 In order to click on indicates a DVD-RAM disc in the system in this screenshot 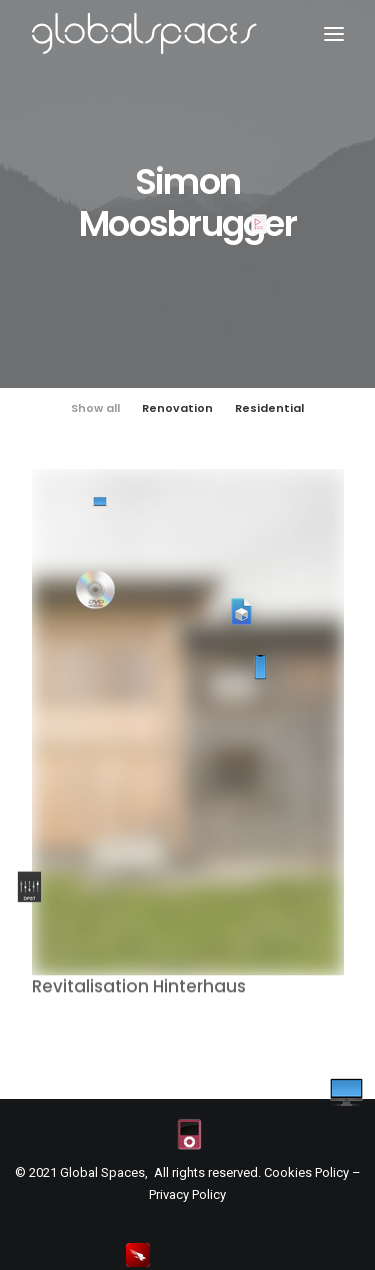, I will do `click(95, 590)`.